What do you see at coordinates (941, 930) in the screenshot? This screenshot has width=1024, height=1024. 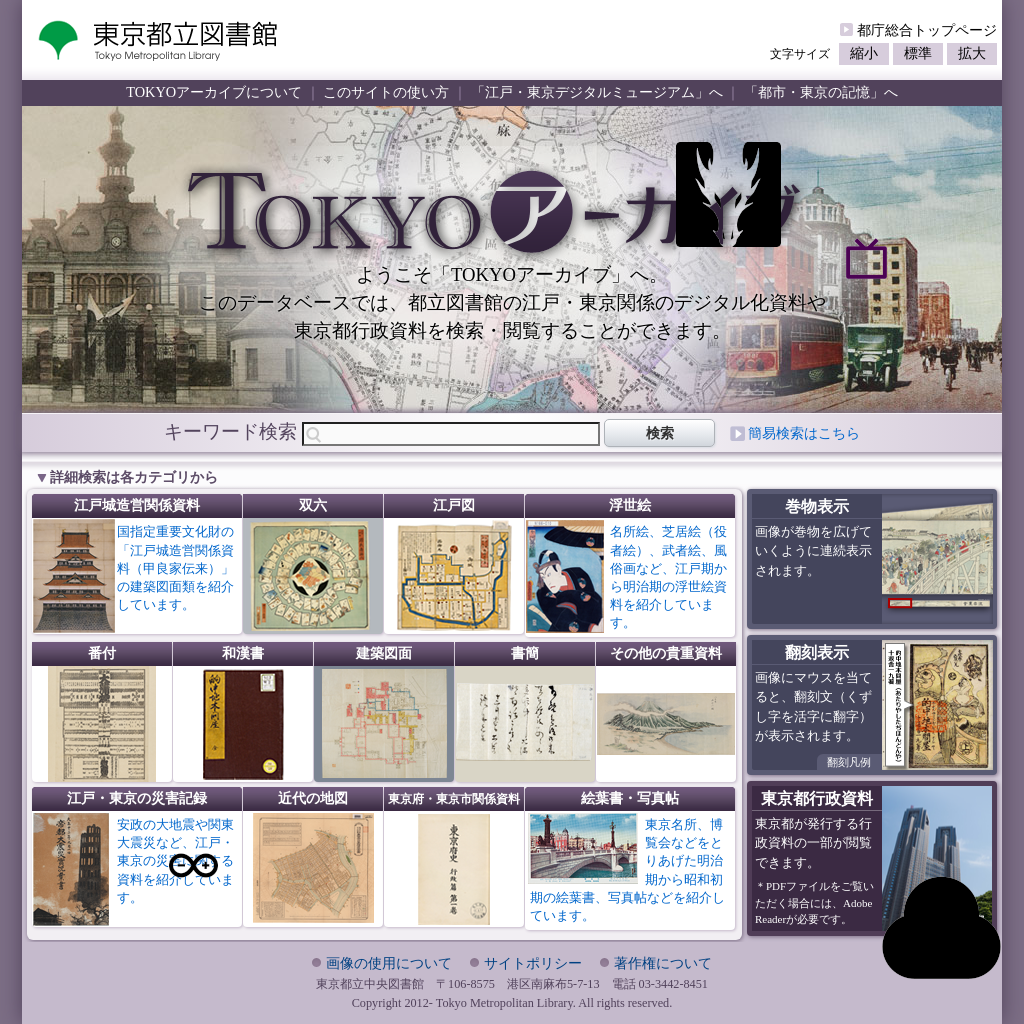 I see `indicates cloudy weather conditions` at bounding box center [941, 930].